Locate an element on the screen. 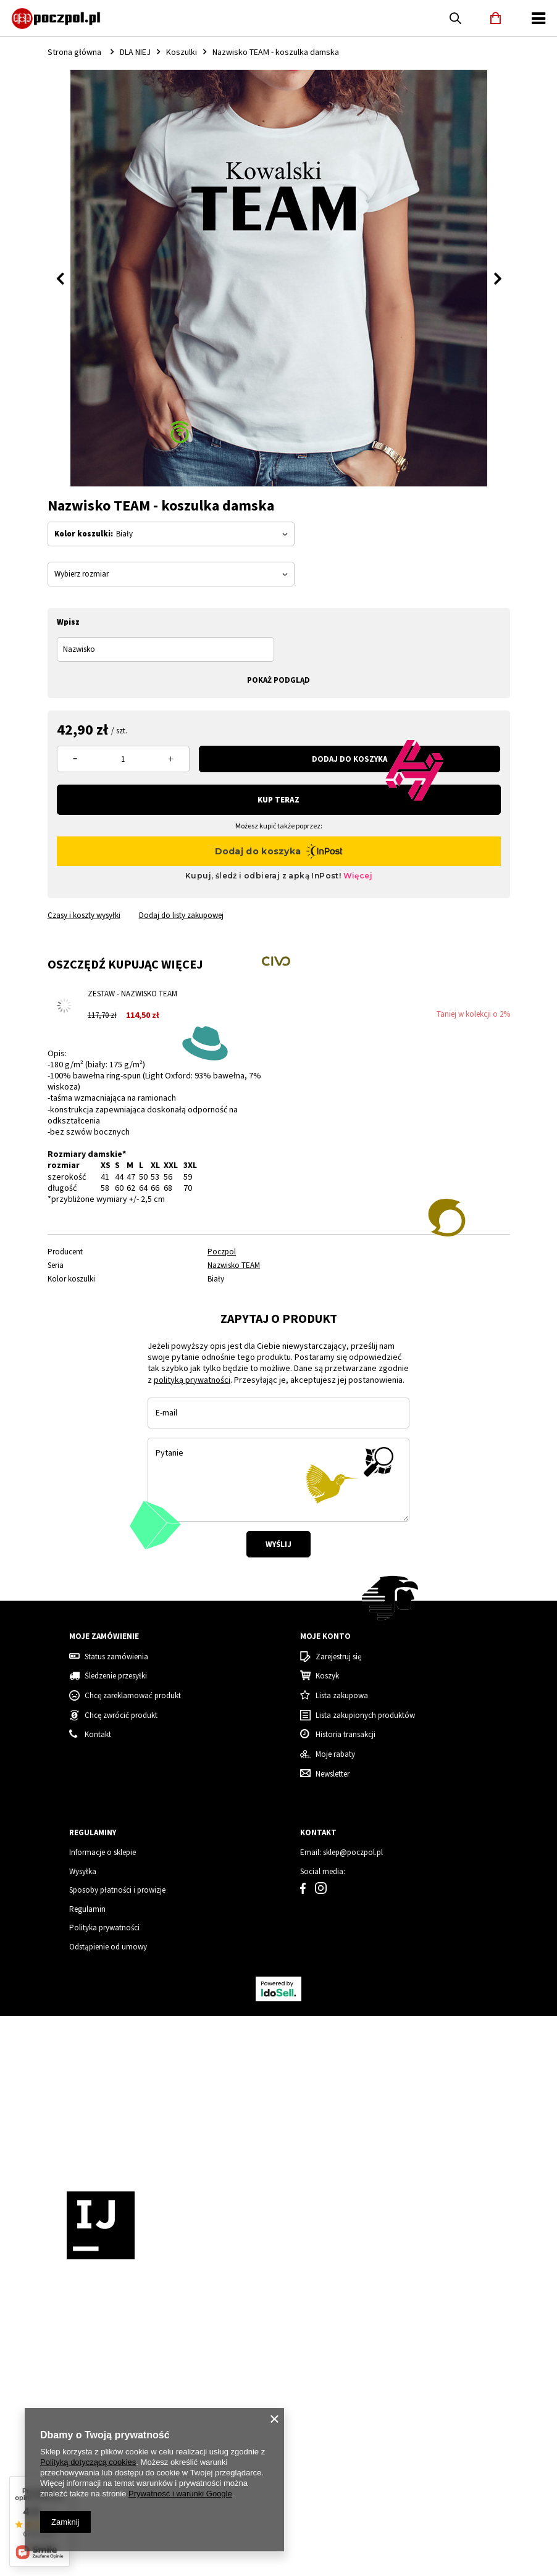 The width and height of the screenshot is (557, 2576). OpenWrt router firmware logo is located at coordinates (180, 432).